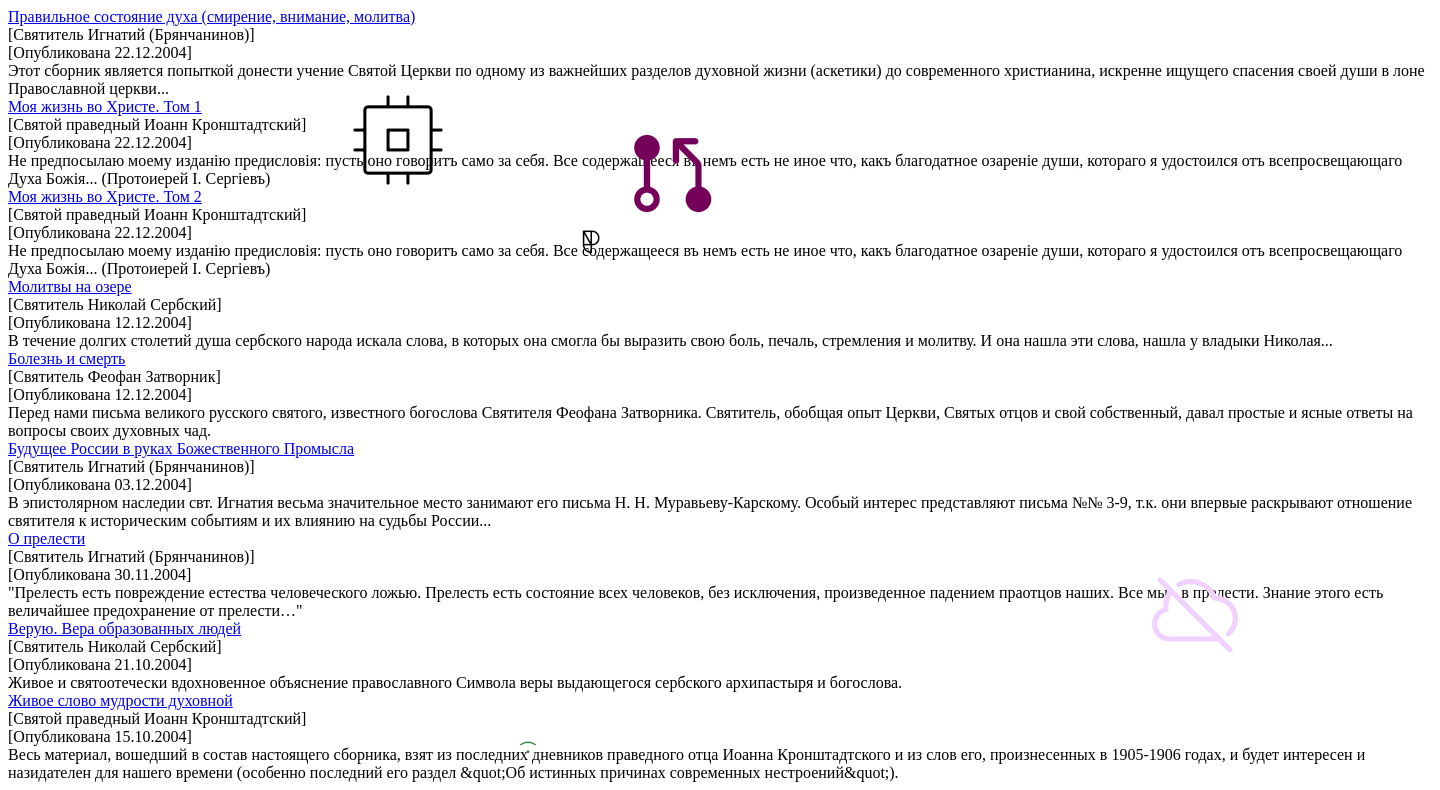 Image resolution: width=1440 pixels, height=790 pixels. Describe the element at coordinates (589, 240) in the screenshot. I see `phosphor icons logo` at that location.